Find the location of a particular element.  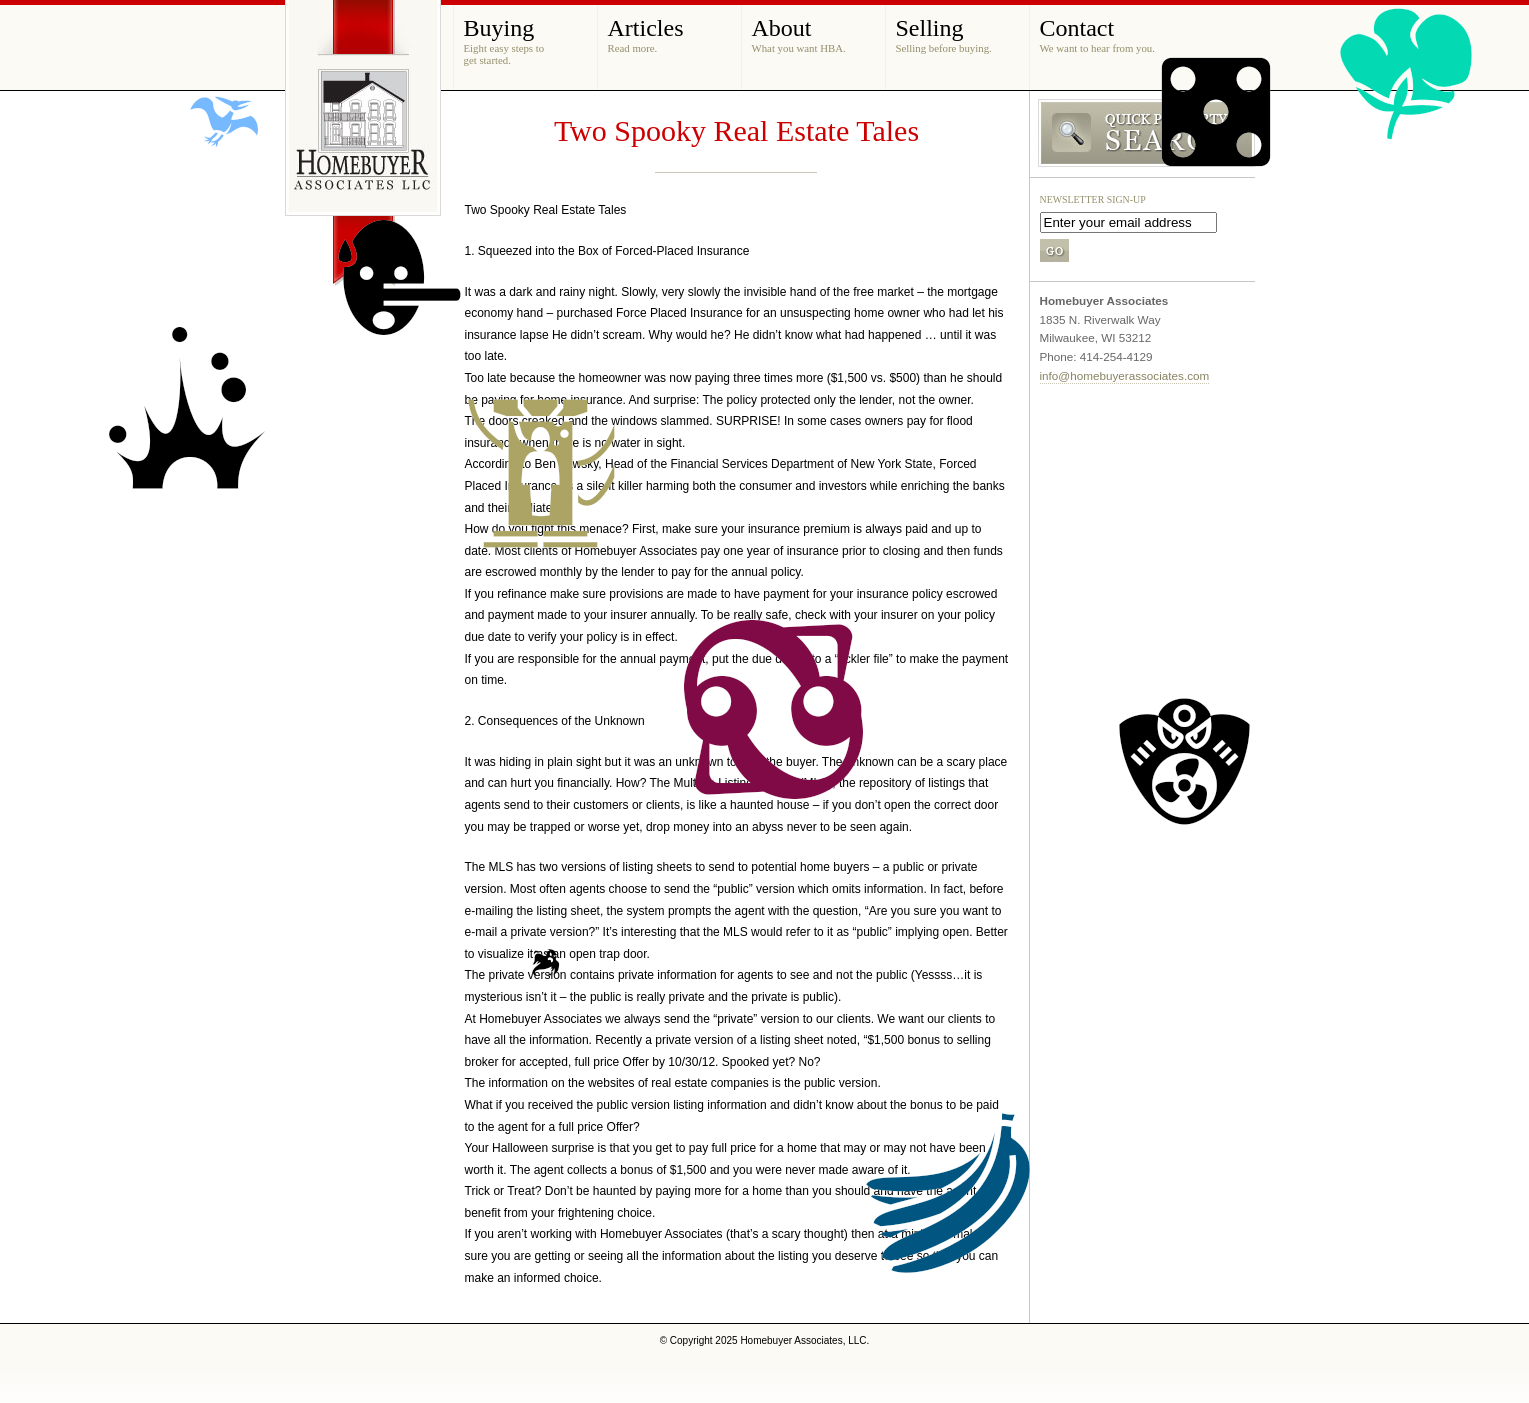

banana item or fruit category in a game inventory is located at coordinates (948, 1193).